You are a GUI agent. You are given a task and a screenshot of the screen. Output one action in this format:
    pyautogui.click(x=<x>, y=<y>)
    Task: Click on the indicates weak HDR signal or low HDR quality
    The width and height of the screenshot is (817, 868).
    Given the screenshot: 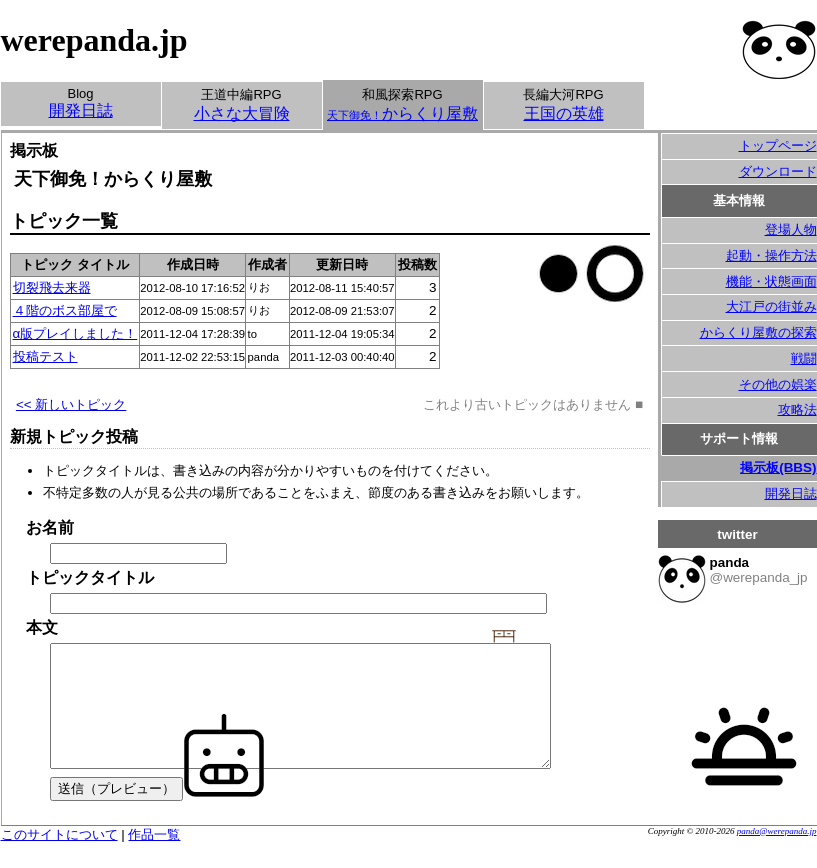 What is the action you would take?
    pyautogui.click(x=591, y=273)
    